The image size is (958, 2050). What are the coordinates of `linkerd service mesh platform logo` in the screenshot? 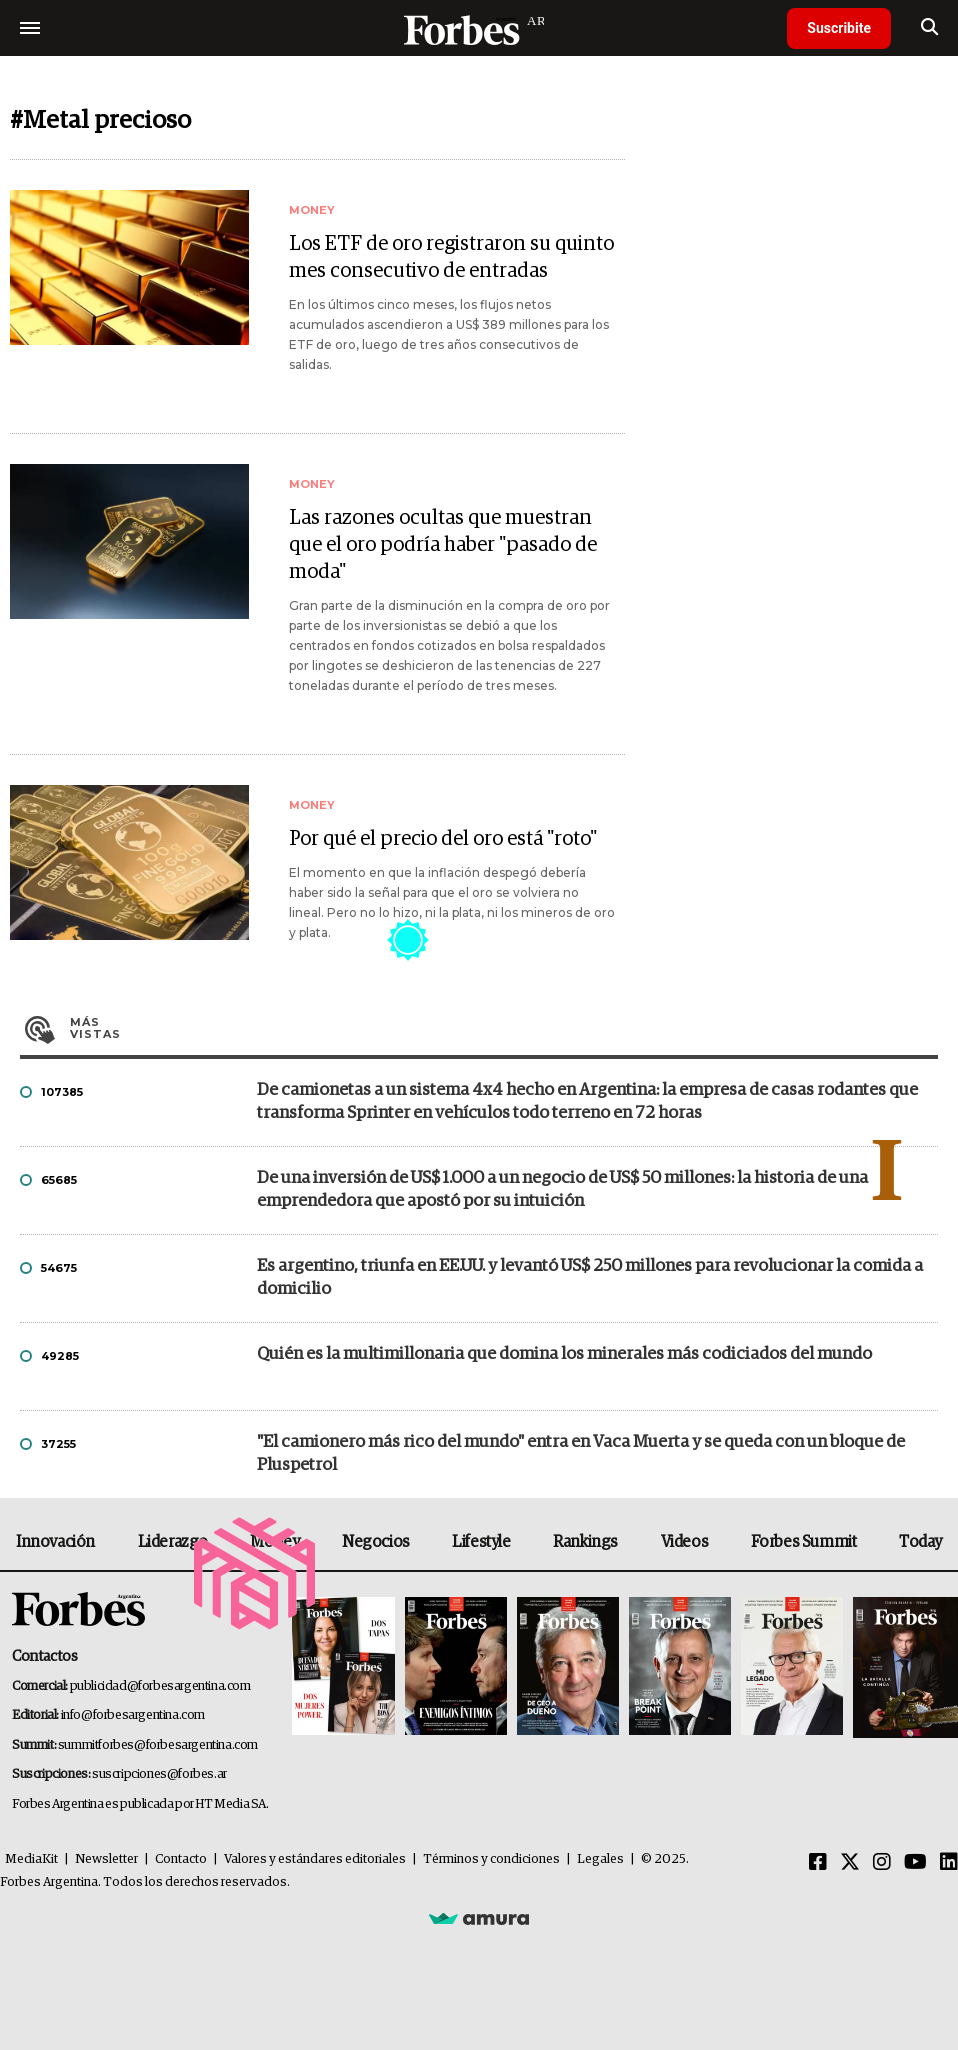 It's located at (254, 1573).